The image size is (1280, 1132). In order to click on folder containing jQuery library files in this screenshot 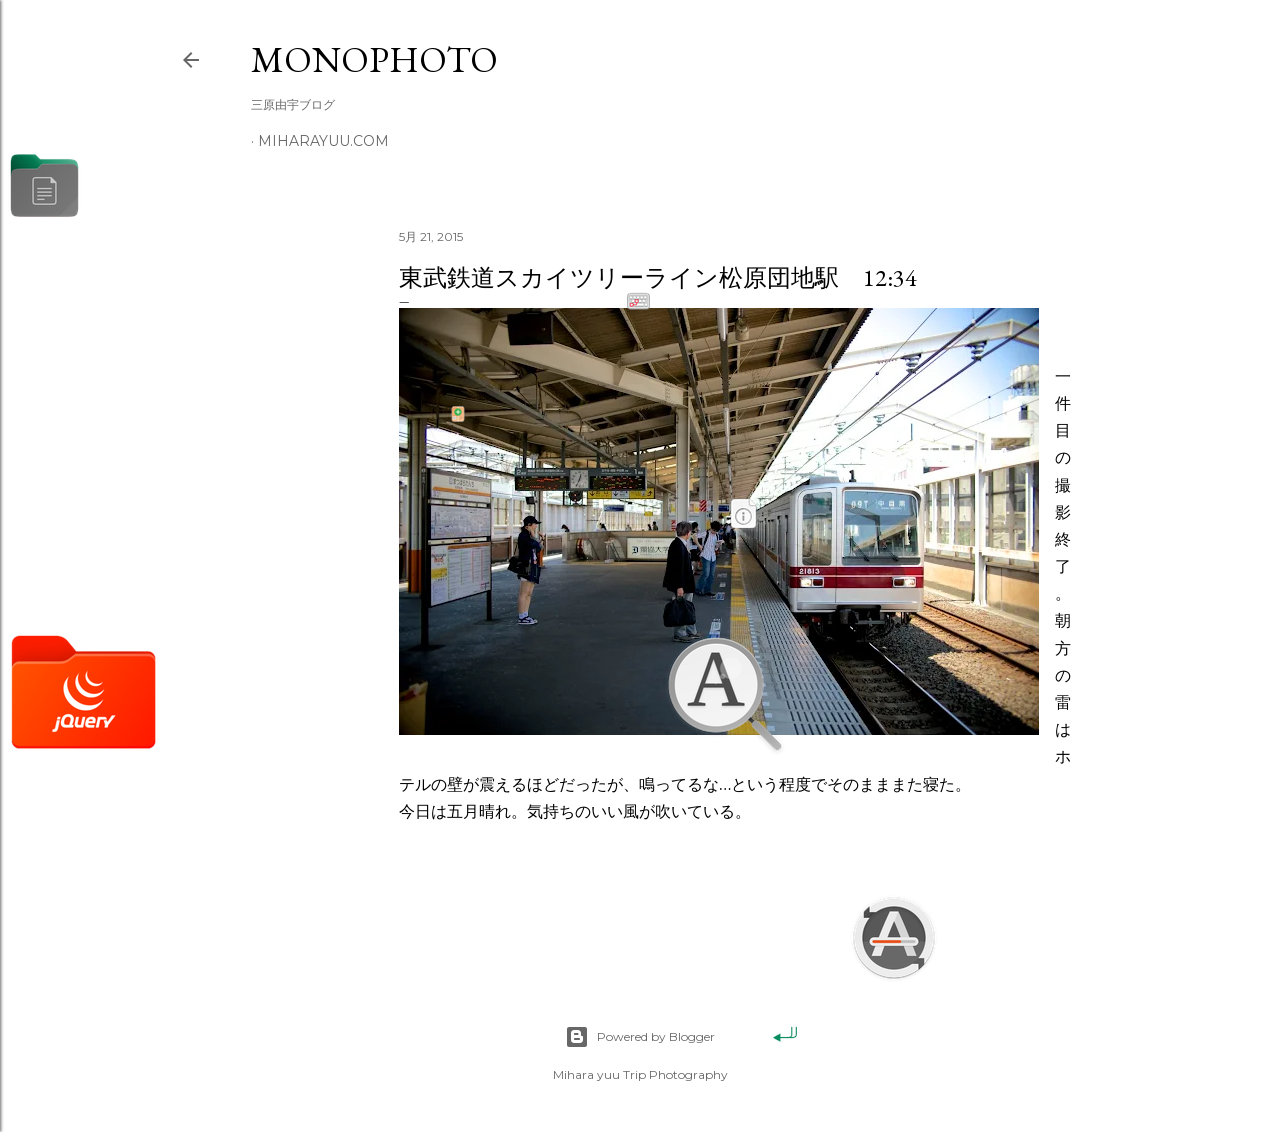, I will do `click(83, 696)`.